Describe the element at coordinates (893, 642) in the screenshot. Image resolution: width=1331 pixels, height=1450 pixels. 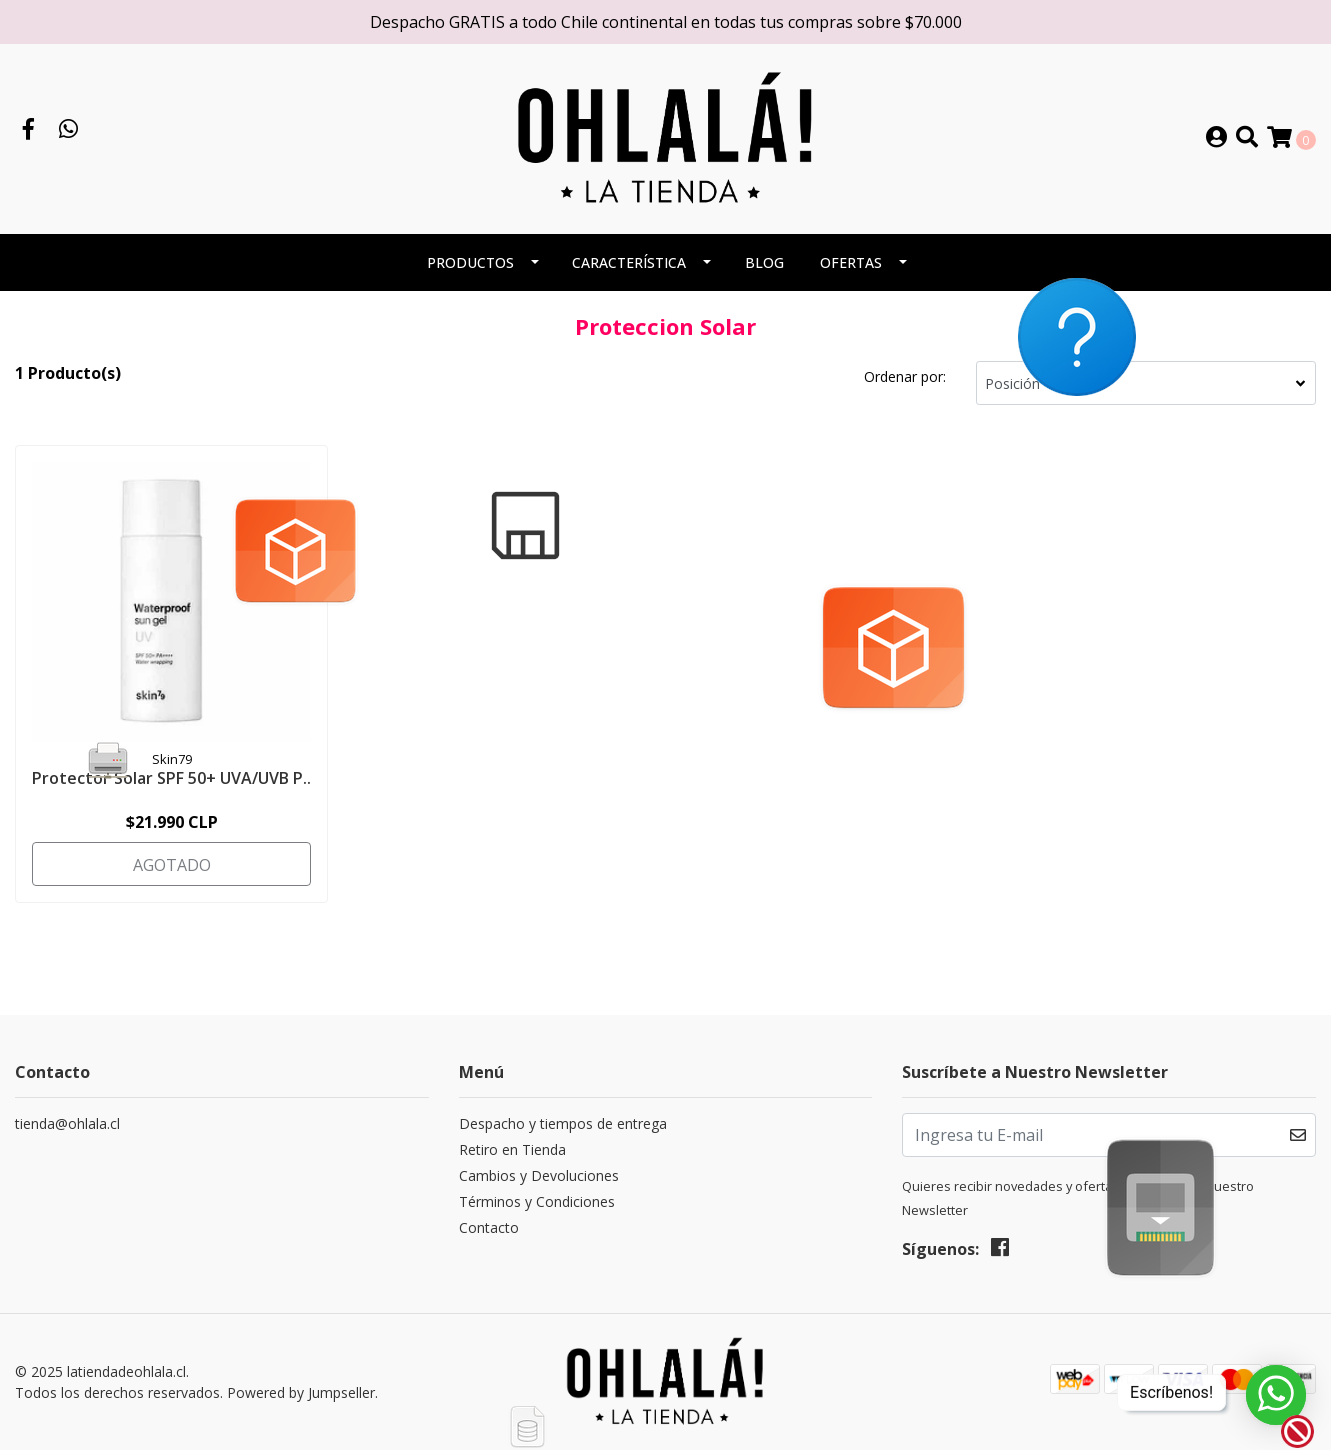
I see `3D model file in STL binary format` at that location.